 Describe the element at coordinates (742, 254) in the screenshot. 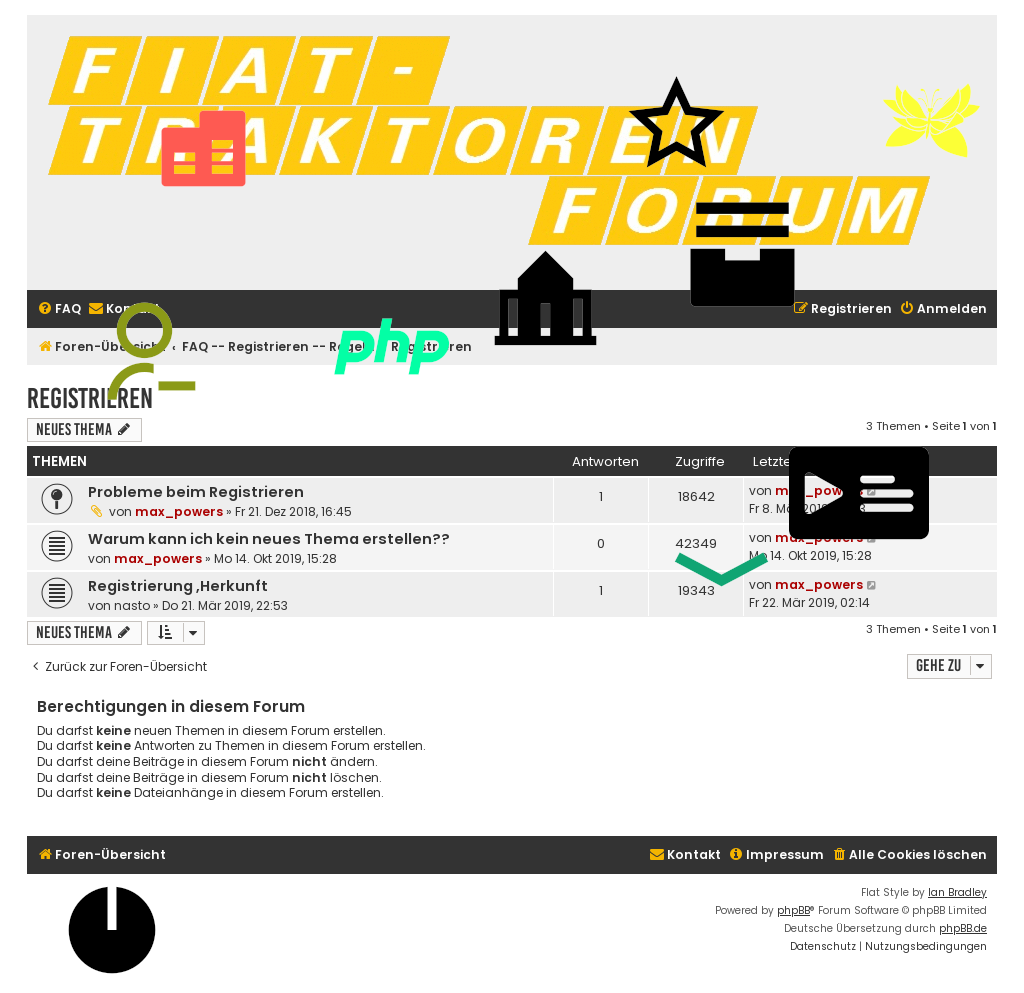

I see `access archived files or documents` at that location.